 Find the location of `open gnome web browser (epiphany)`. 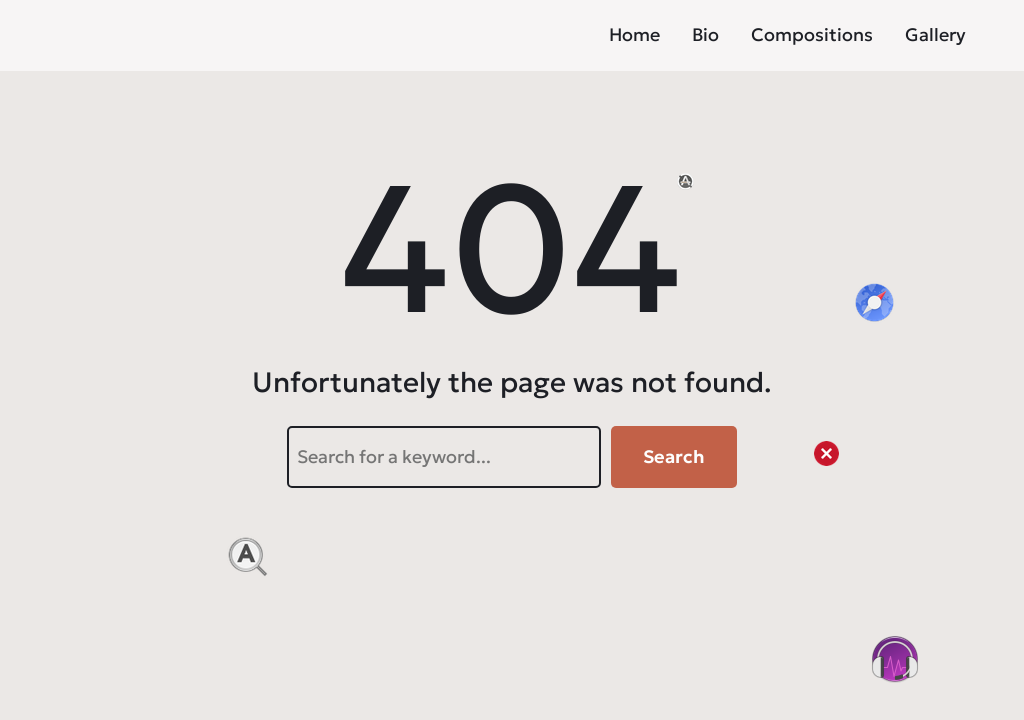

open gnome web browser (epiphany) is located at coordinates (874, 302).